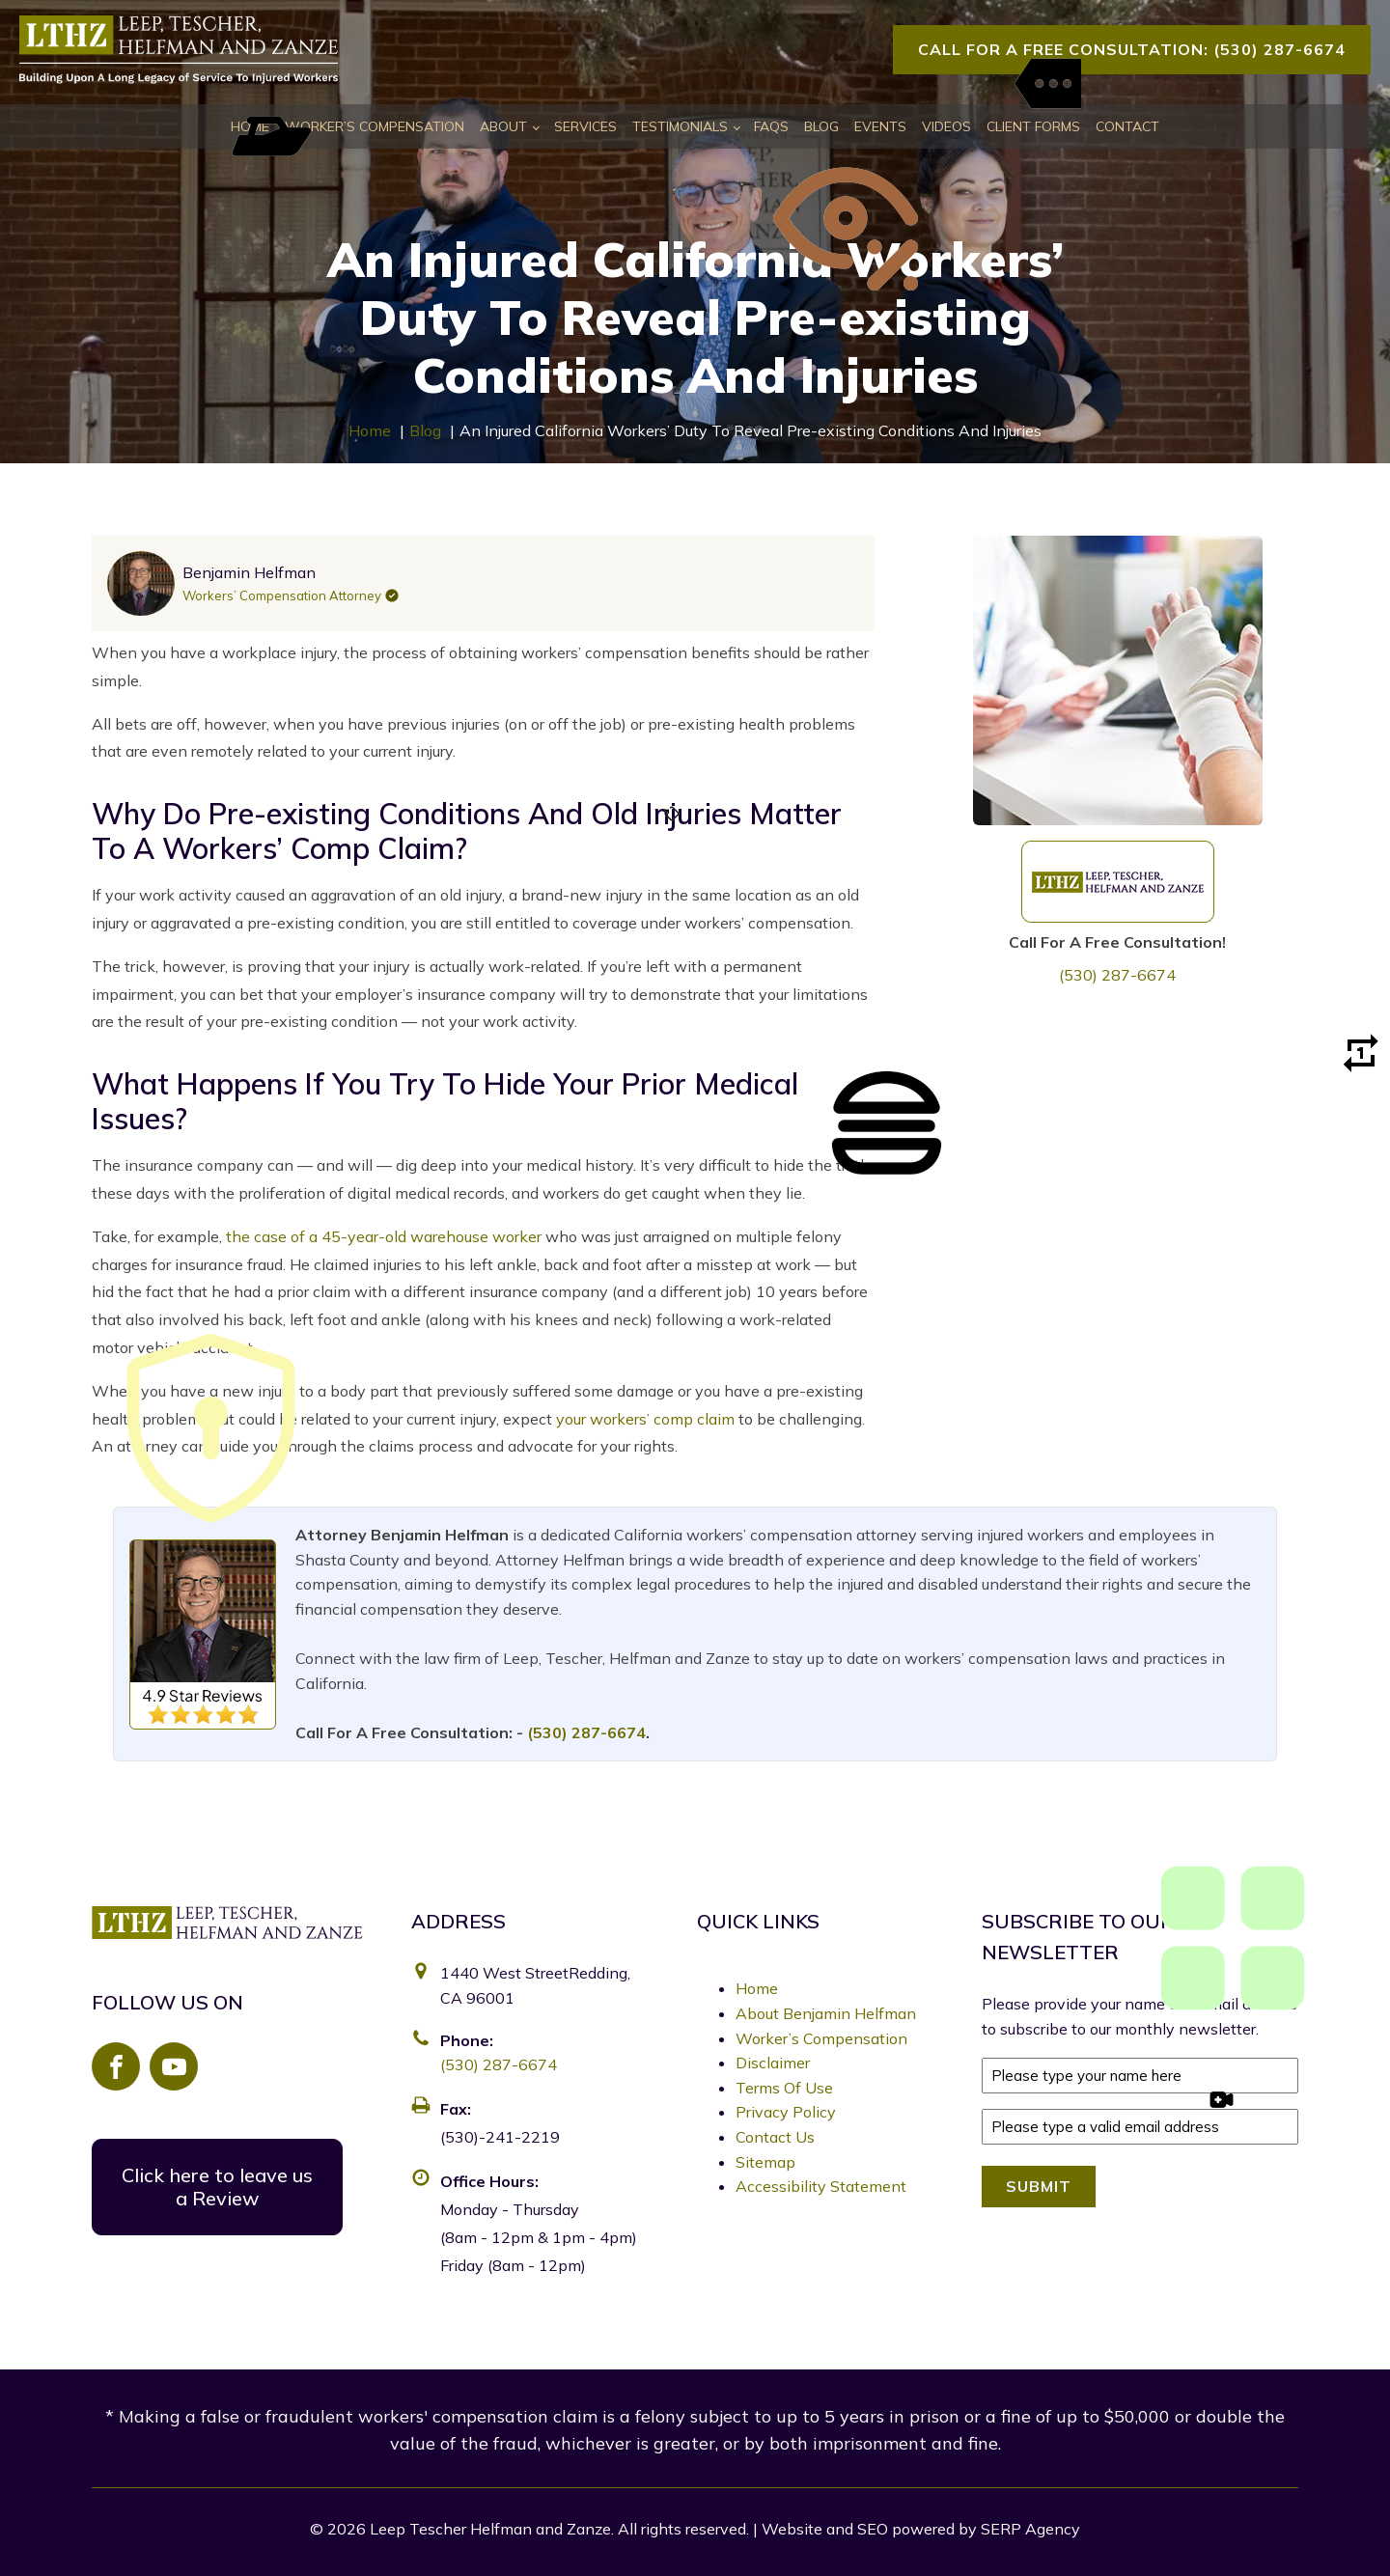  I want to click on view security or privacy settings, so click(210, 1426).